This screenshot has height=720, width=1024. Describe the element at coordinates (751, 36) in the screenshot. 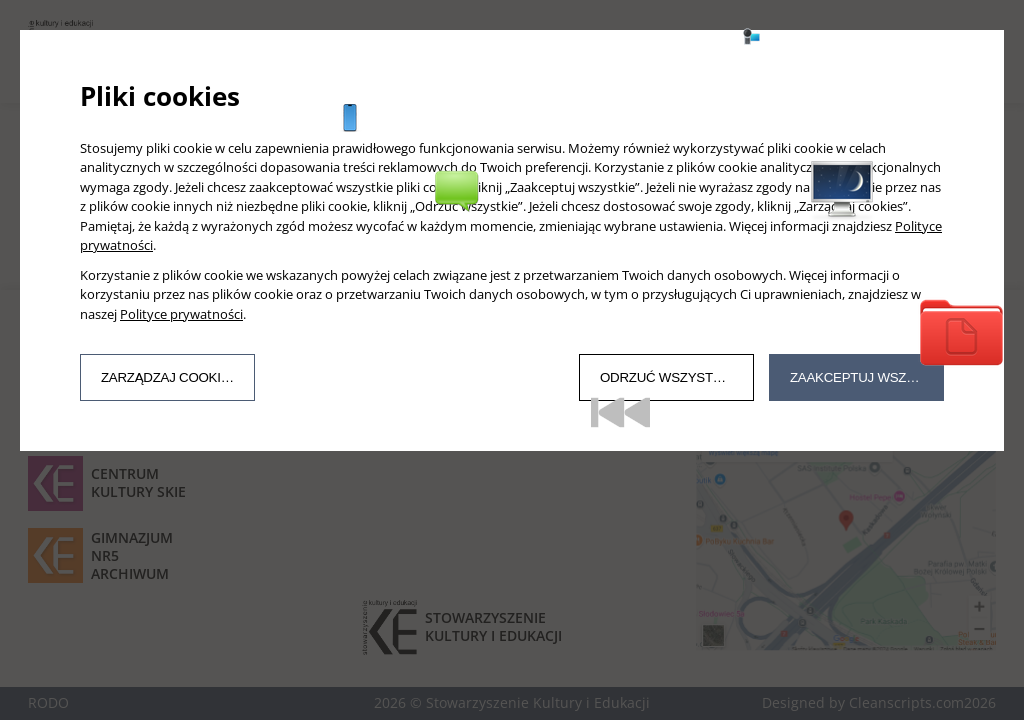

I see `access video recording device settings` at that location.